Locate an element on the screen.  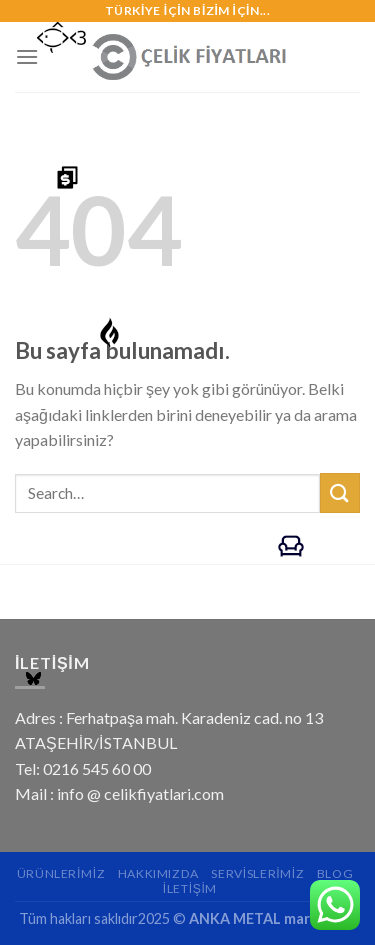
open fish shell terminal application is located at coordinates (61, 37).